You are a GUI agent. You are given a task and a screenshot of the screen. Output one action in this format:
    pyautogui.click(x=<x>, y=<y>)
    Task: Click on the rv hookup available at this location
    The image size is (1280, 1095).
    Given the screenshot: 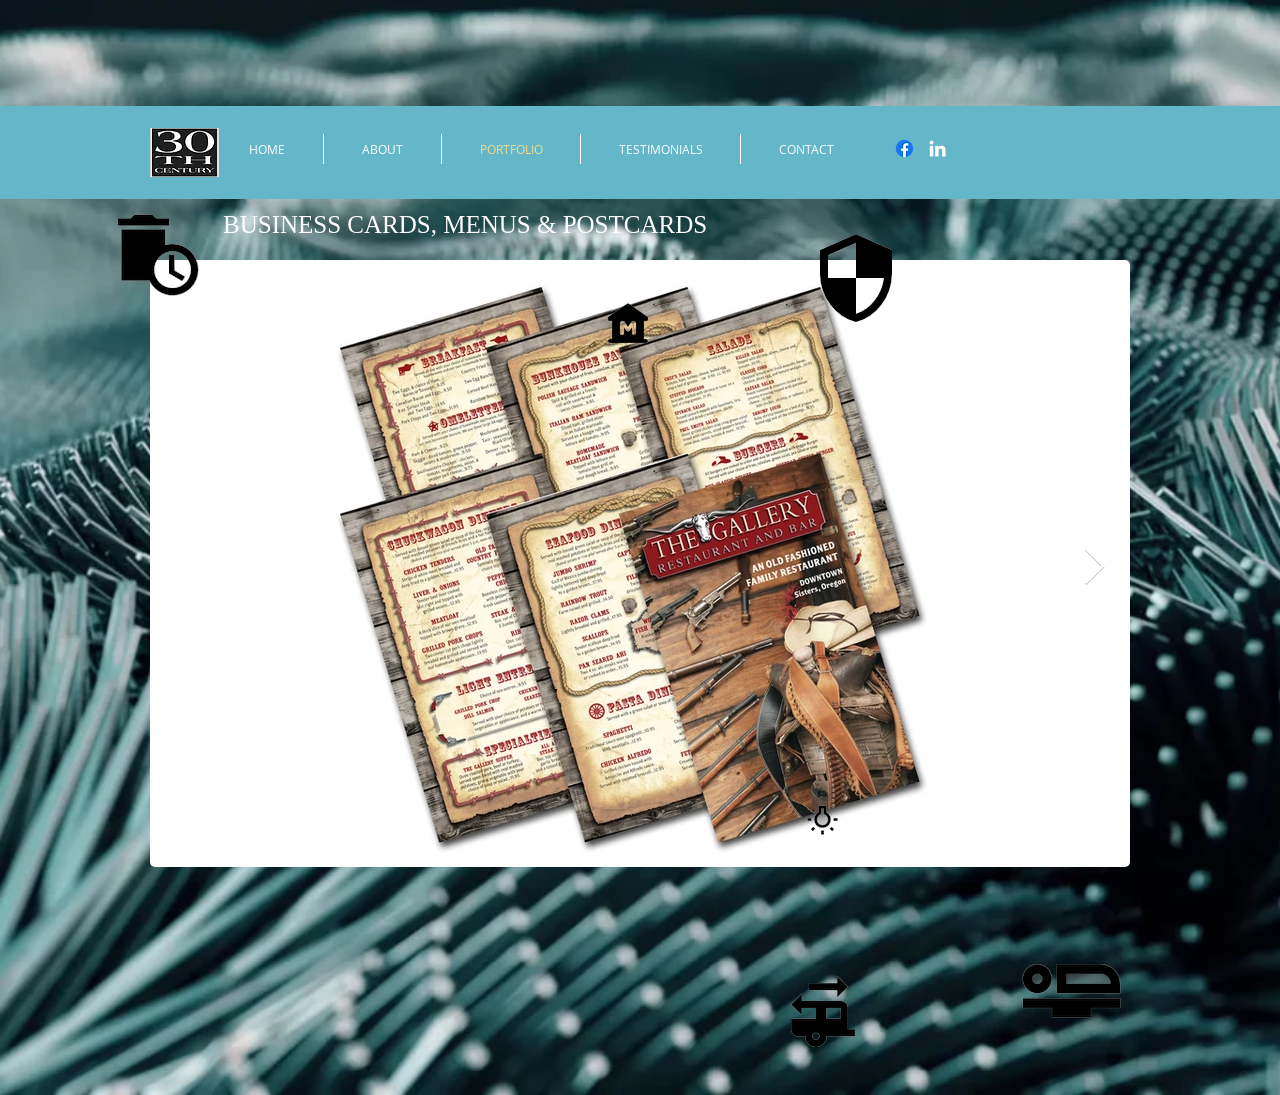 What is the action you would take?
    pyautogui.click(x=819, y=1011)
    